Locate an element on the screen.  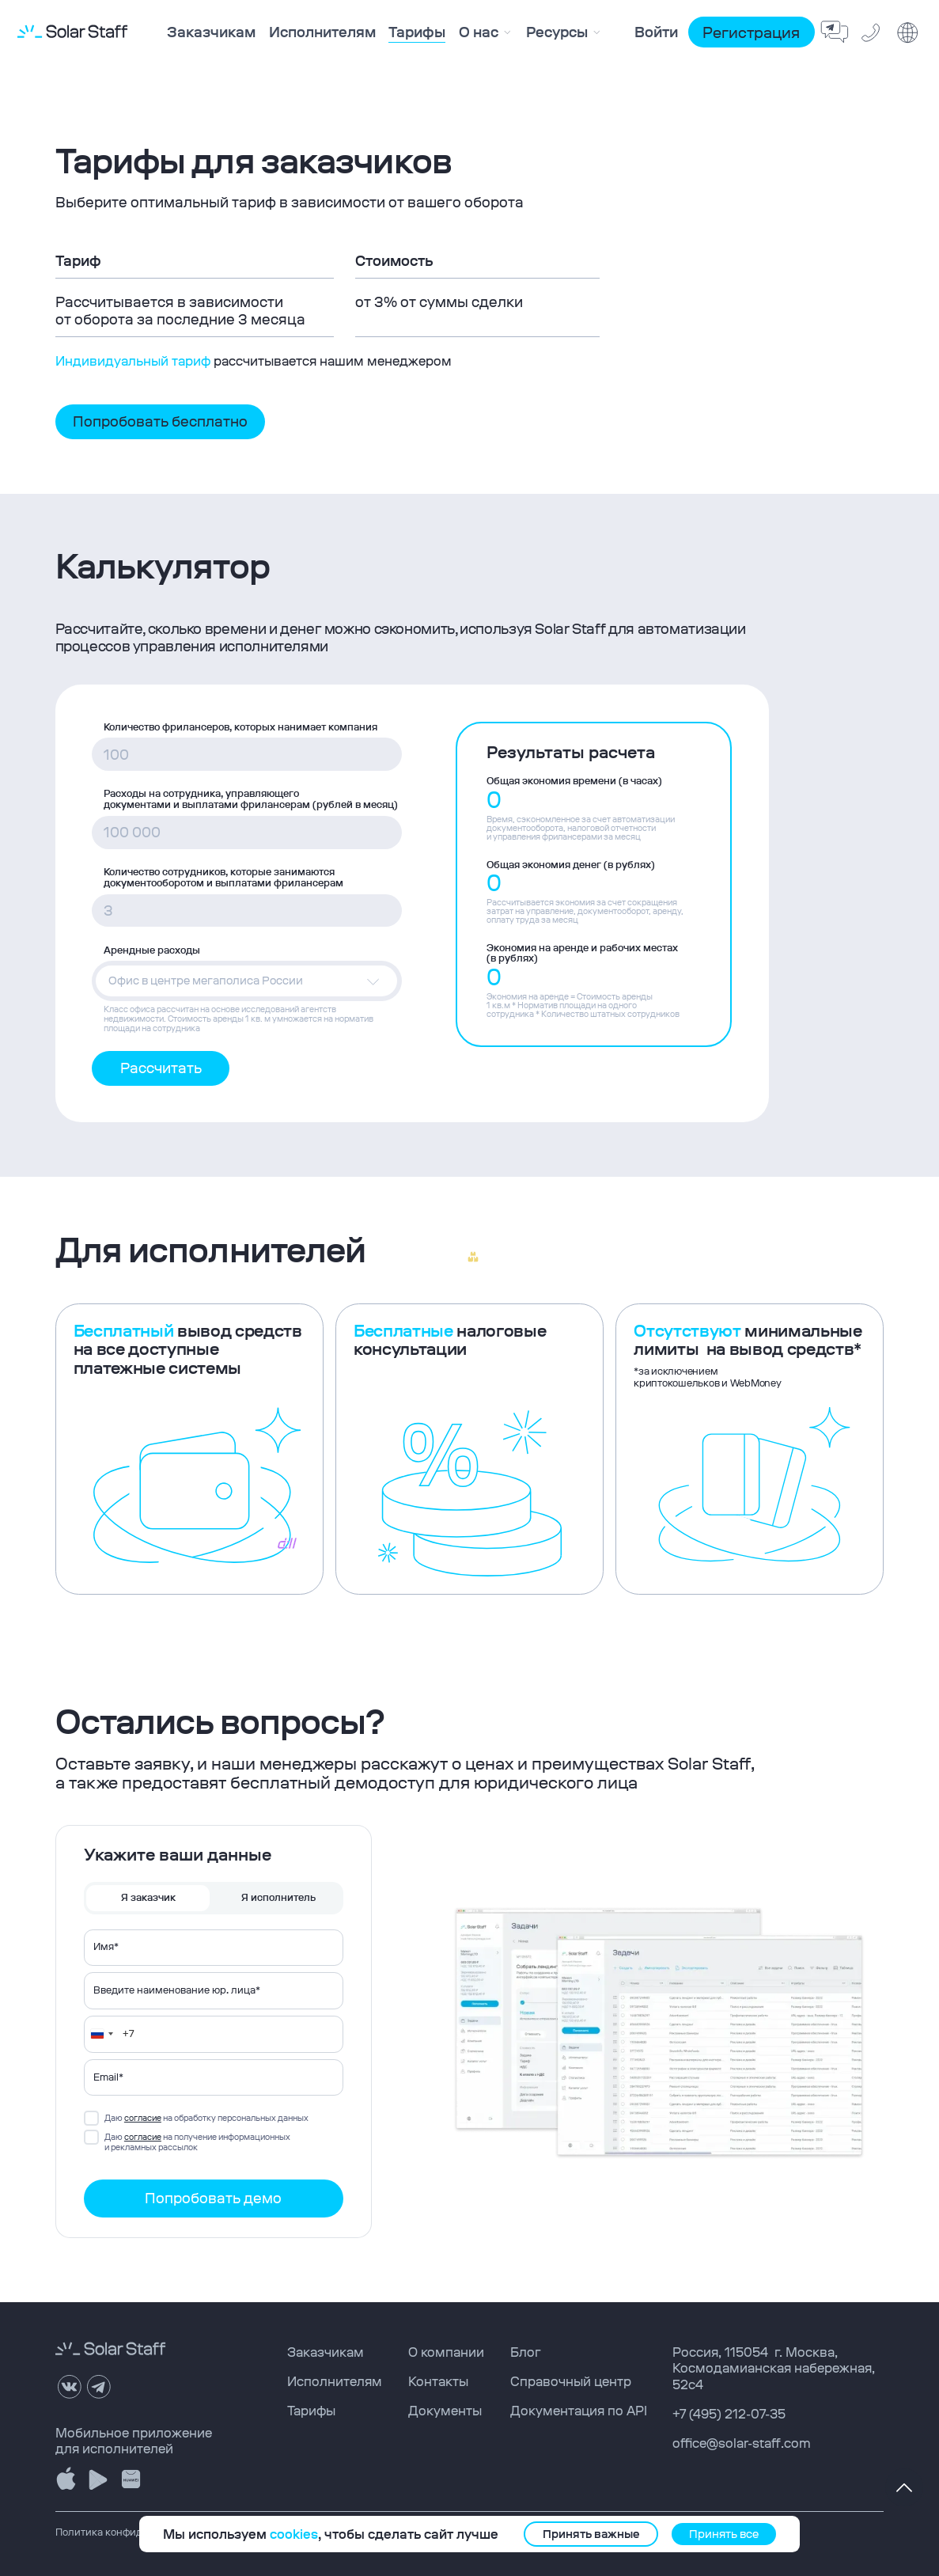
view inventory or stock items is located at coordinates (473, 1257).